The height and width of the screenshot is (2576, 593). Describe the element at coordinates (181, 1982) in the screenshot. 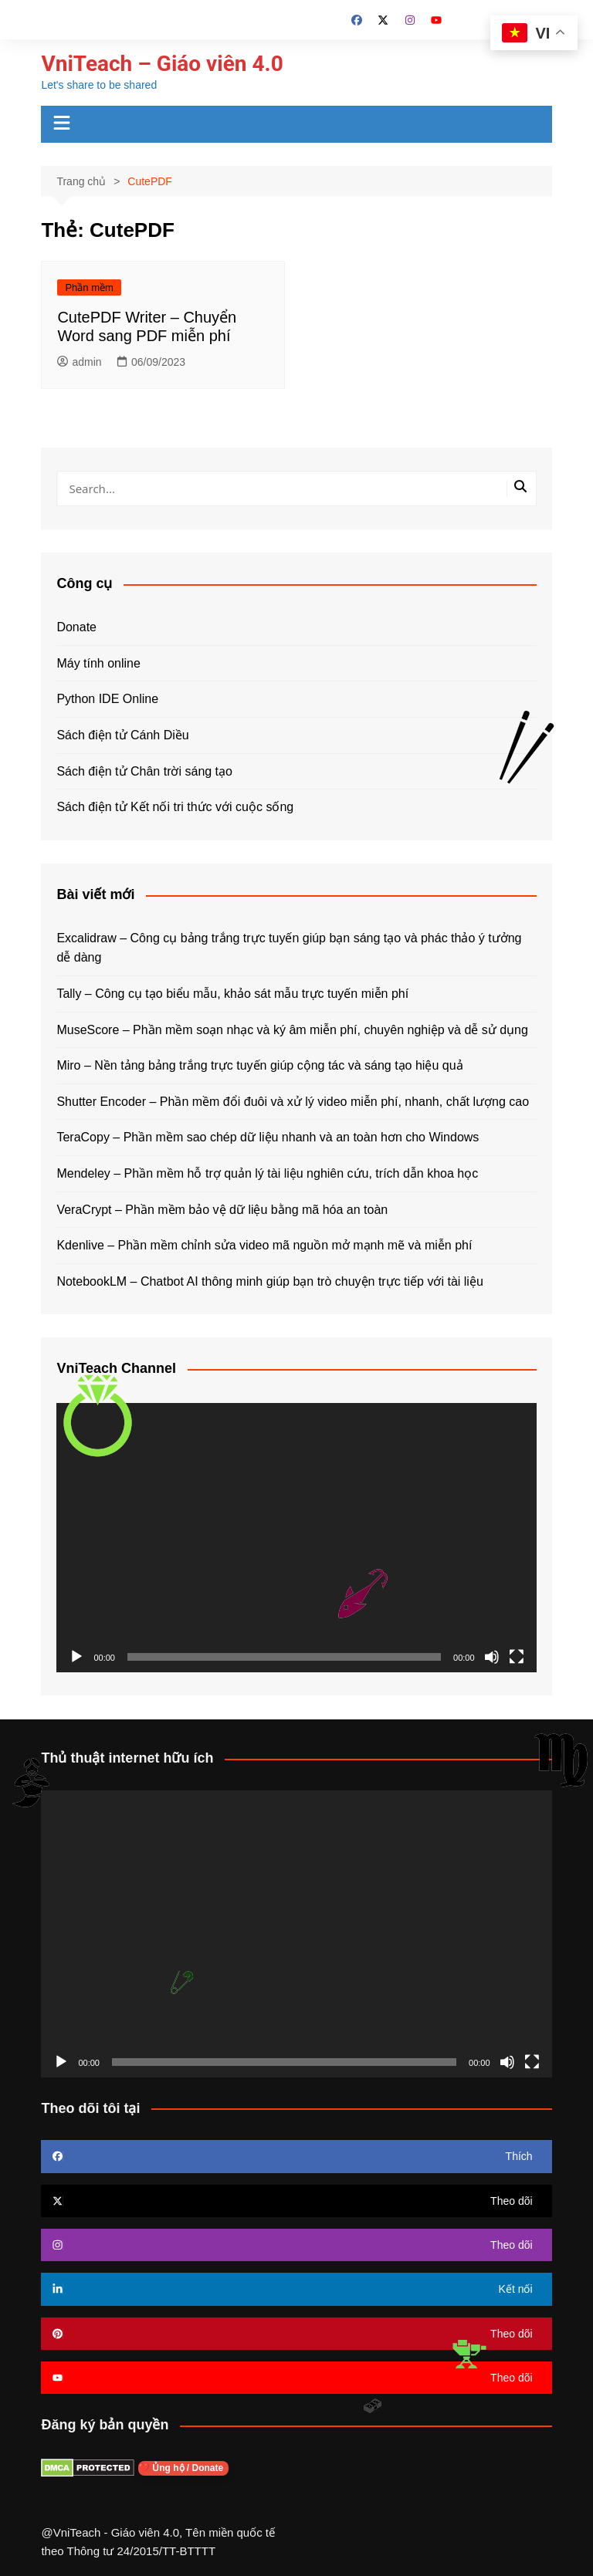

I see `safety pin tool or fastening option` at that location.